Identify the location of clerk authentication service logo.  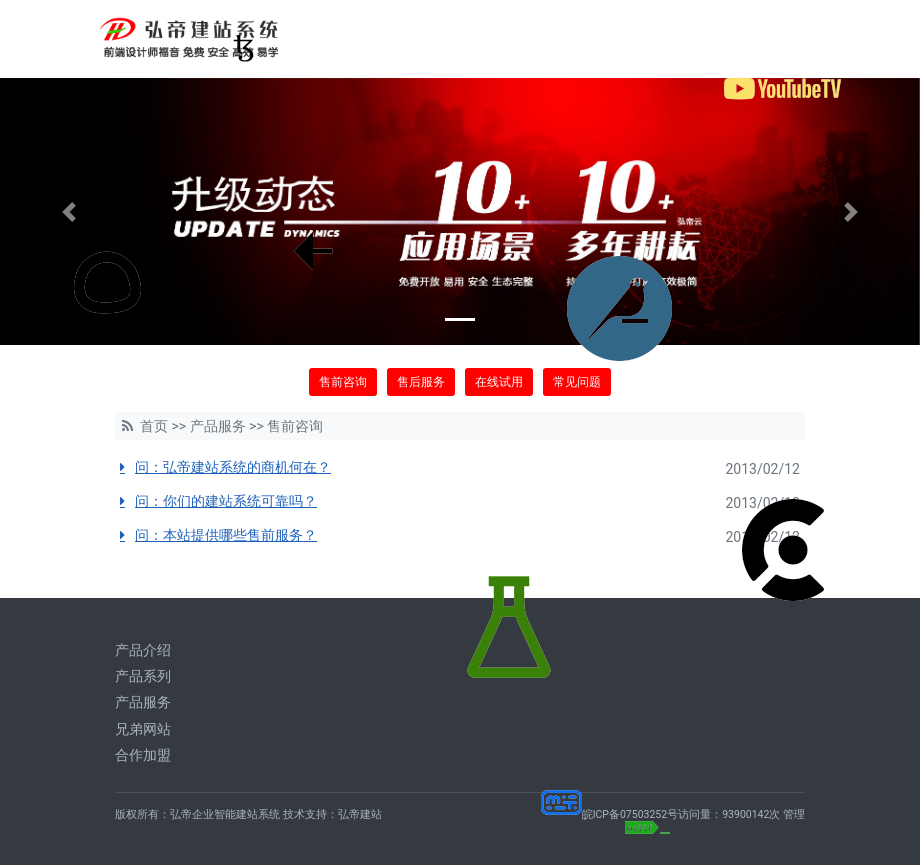
(783, 550).